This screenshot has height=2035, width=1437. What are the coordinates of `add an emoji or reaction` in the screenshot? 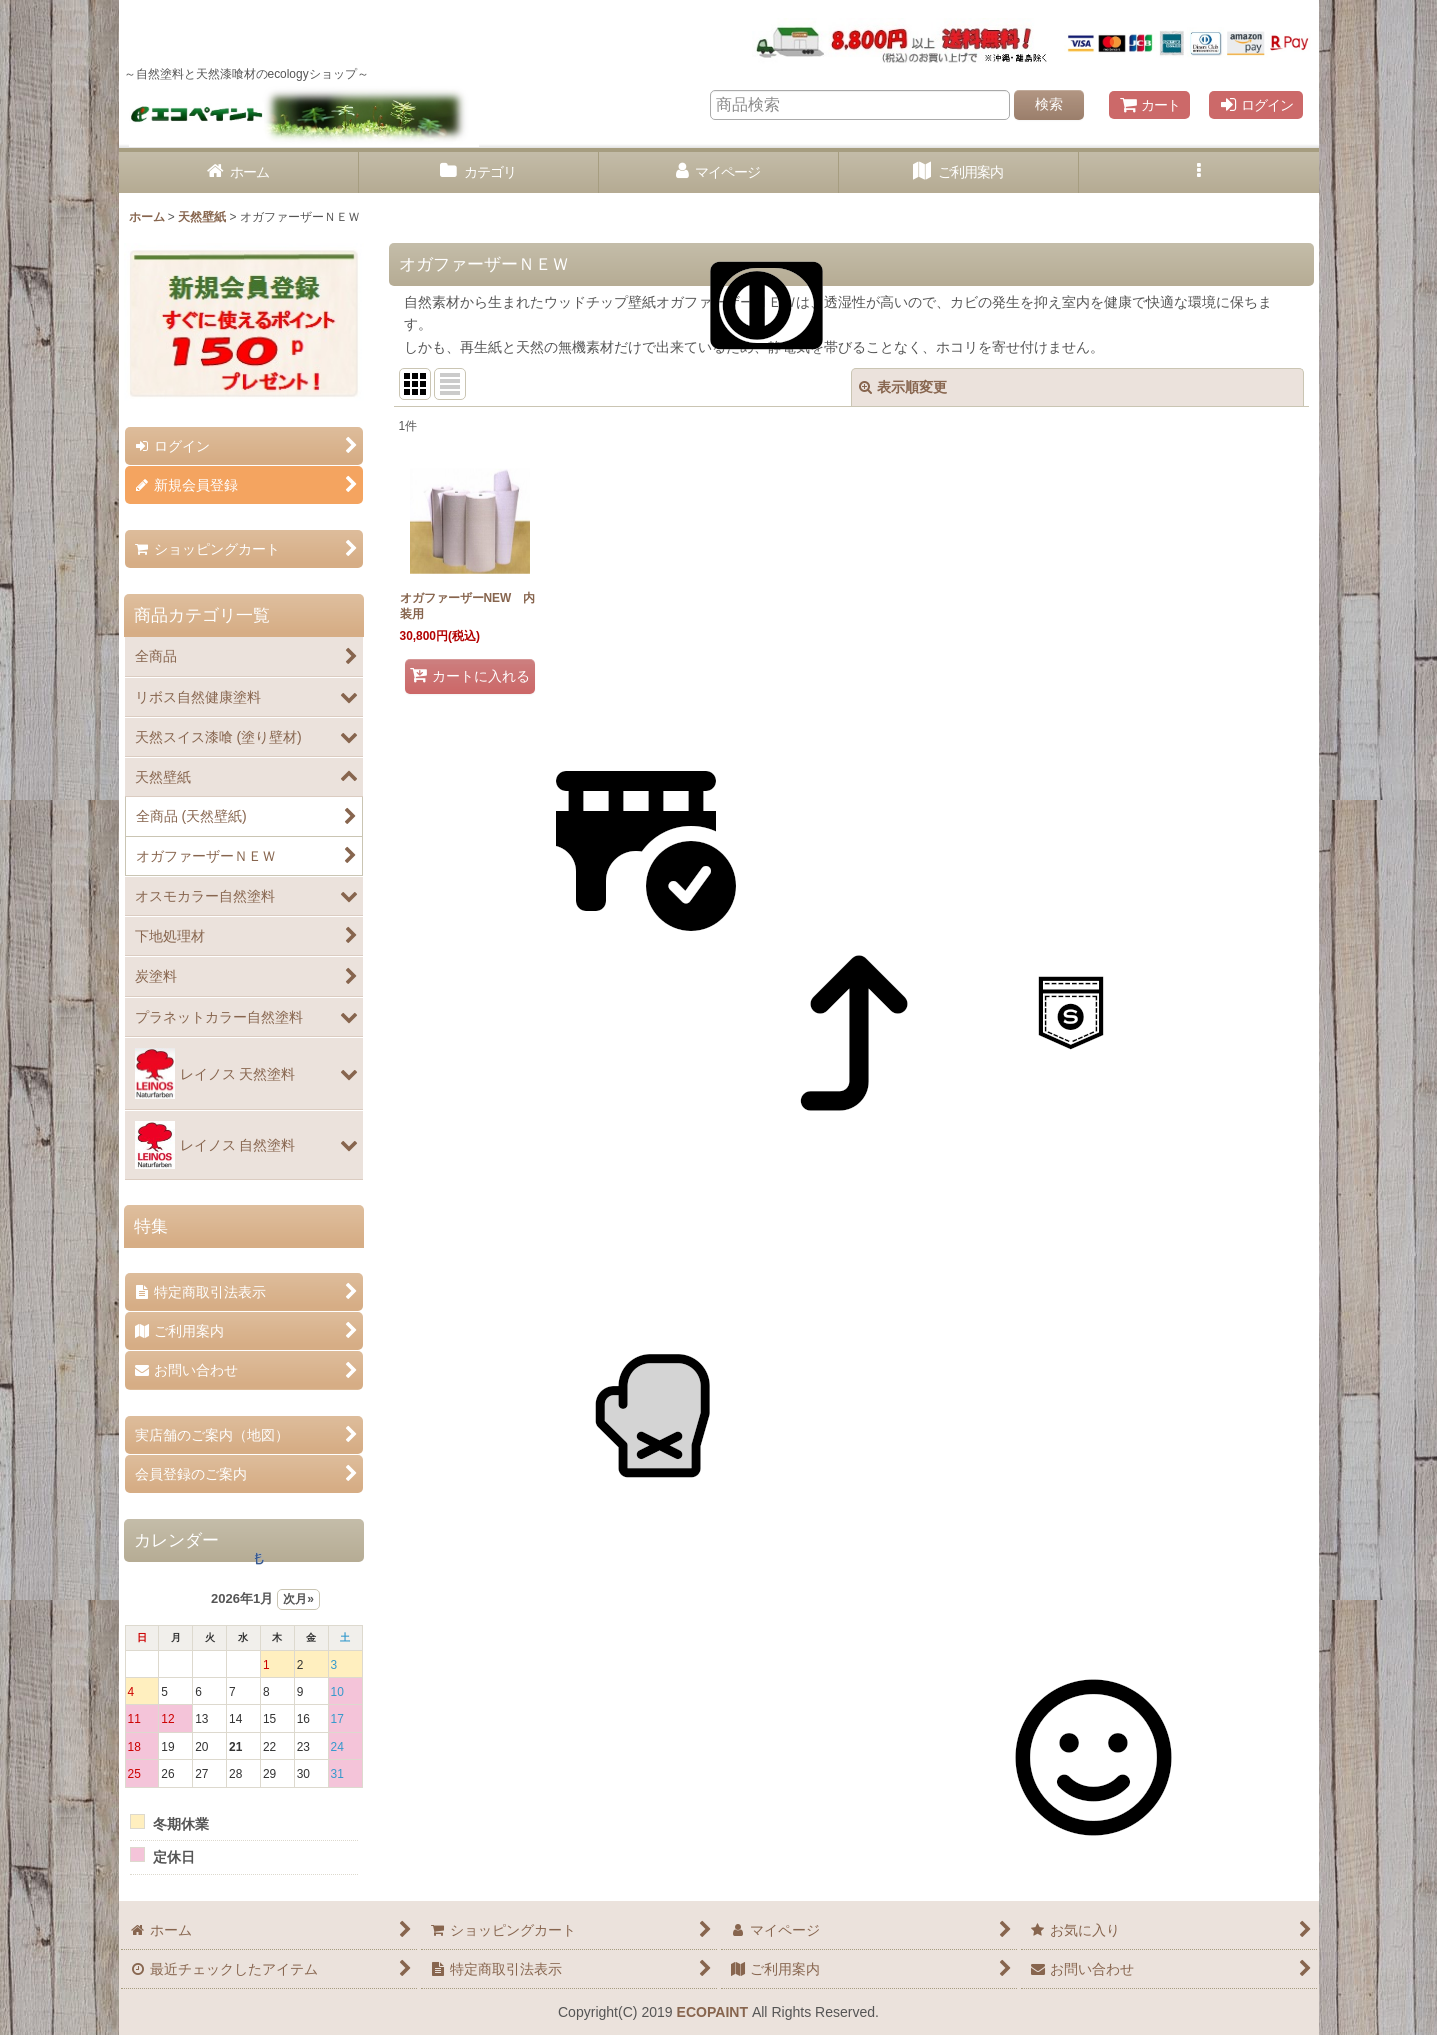 It's located at (1093, 1757).